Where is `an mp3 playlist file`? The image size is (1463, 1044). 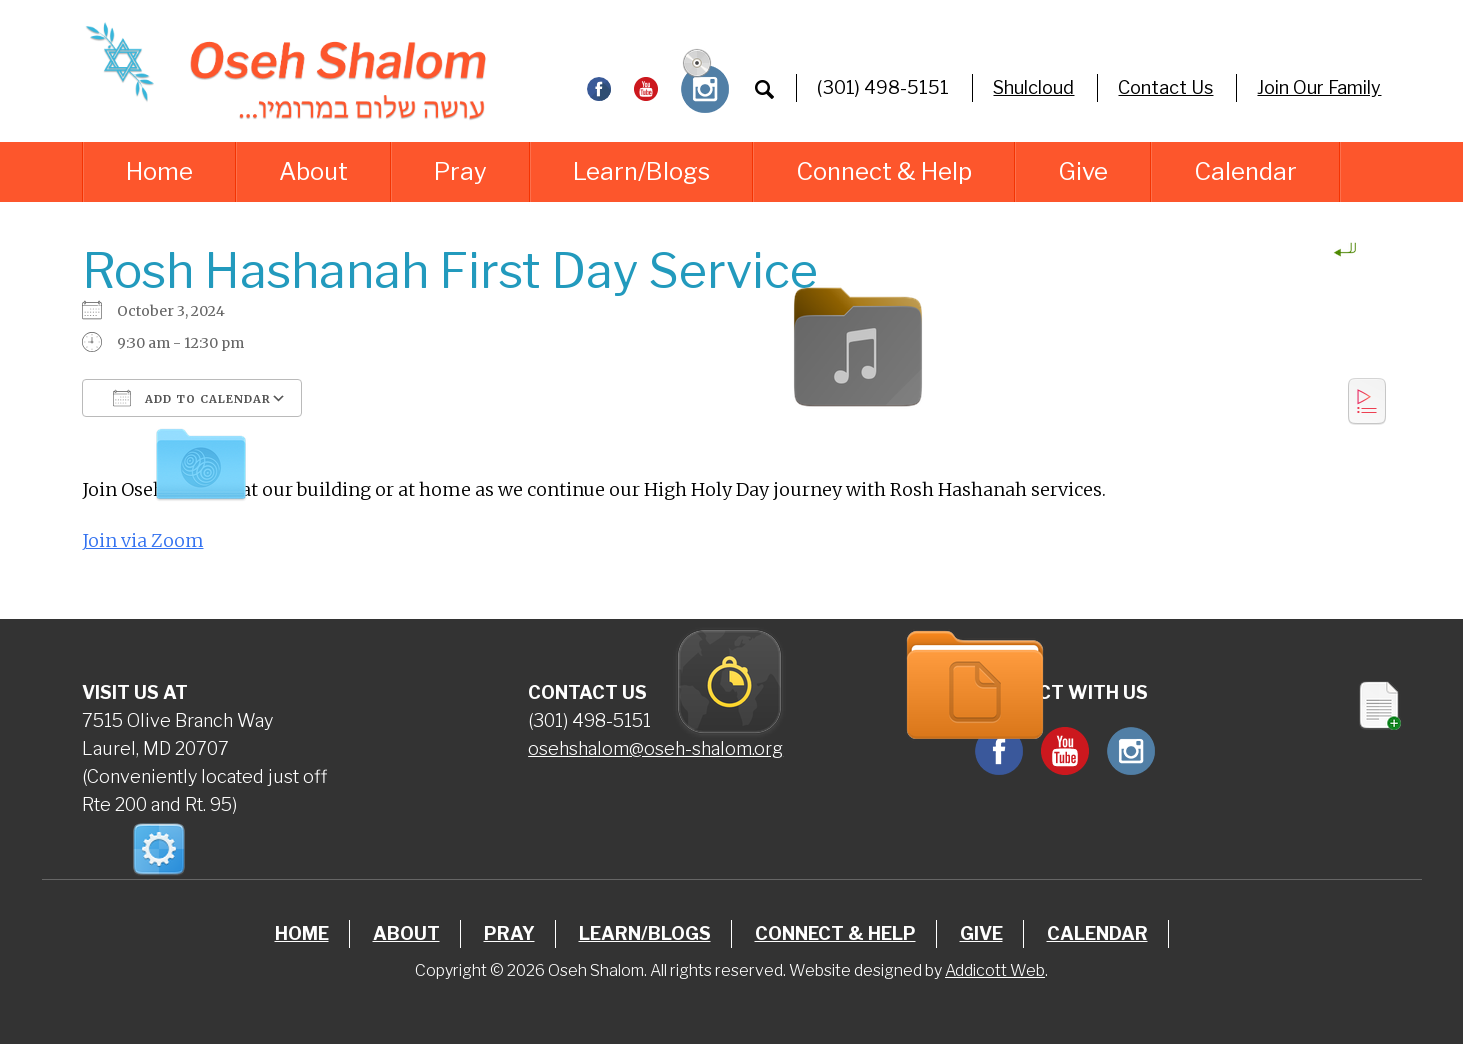
an mp3 playlist file is located at coordinates (1367, 401).